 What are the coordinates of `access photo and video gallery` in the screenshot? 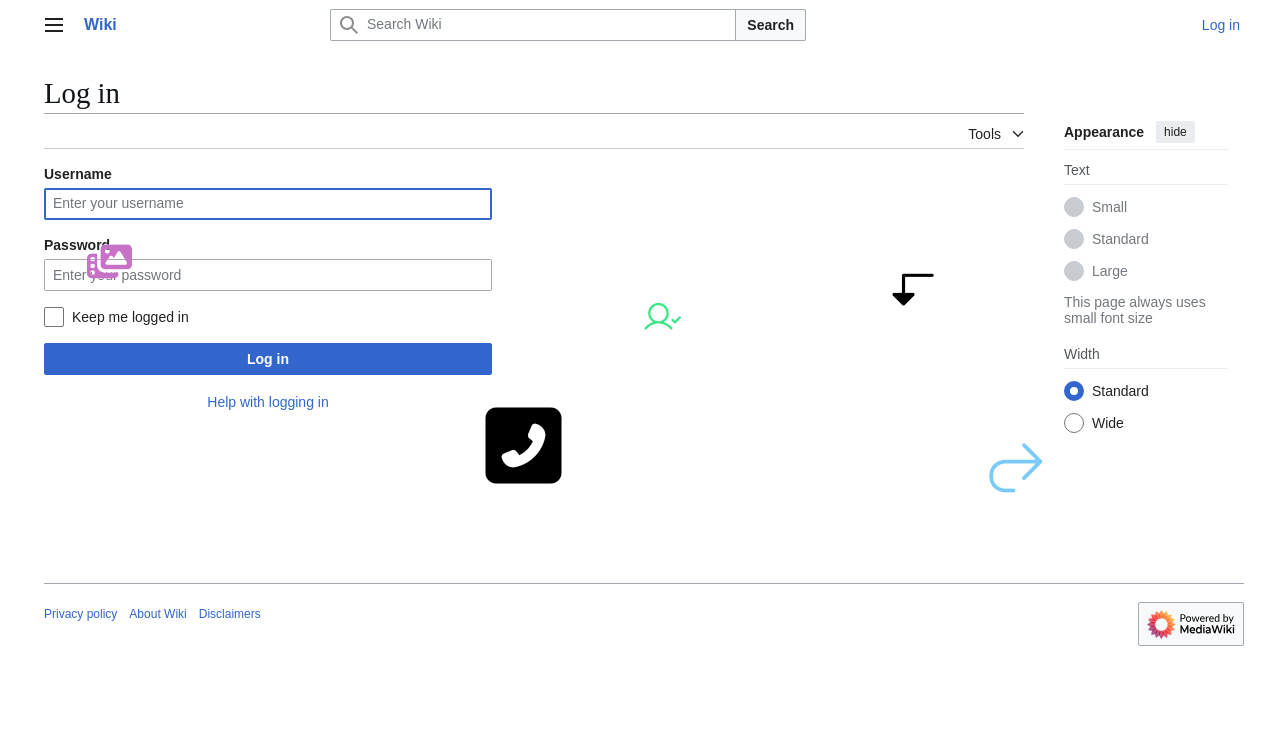 It's located at (109, 262).